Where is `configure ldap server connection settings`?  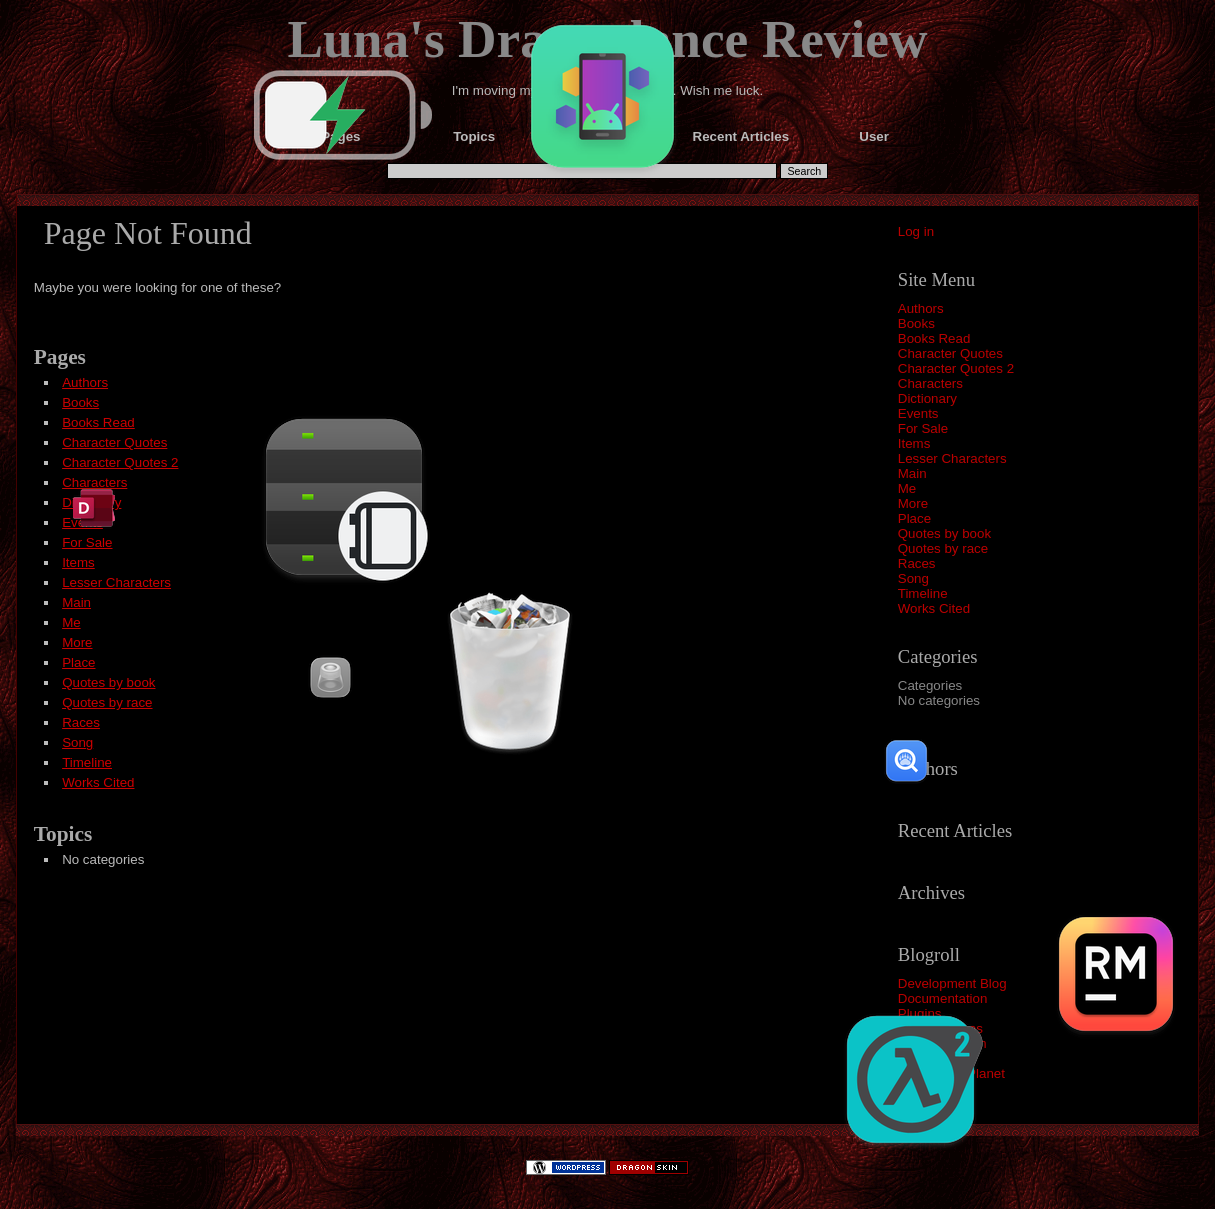
configure ldap server connection settings is located at coordinates (344, 497).